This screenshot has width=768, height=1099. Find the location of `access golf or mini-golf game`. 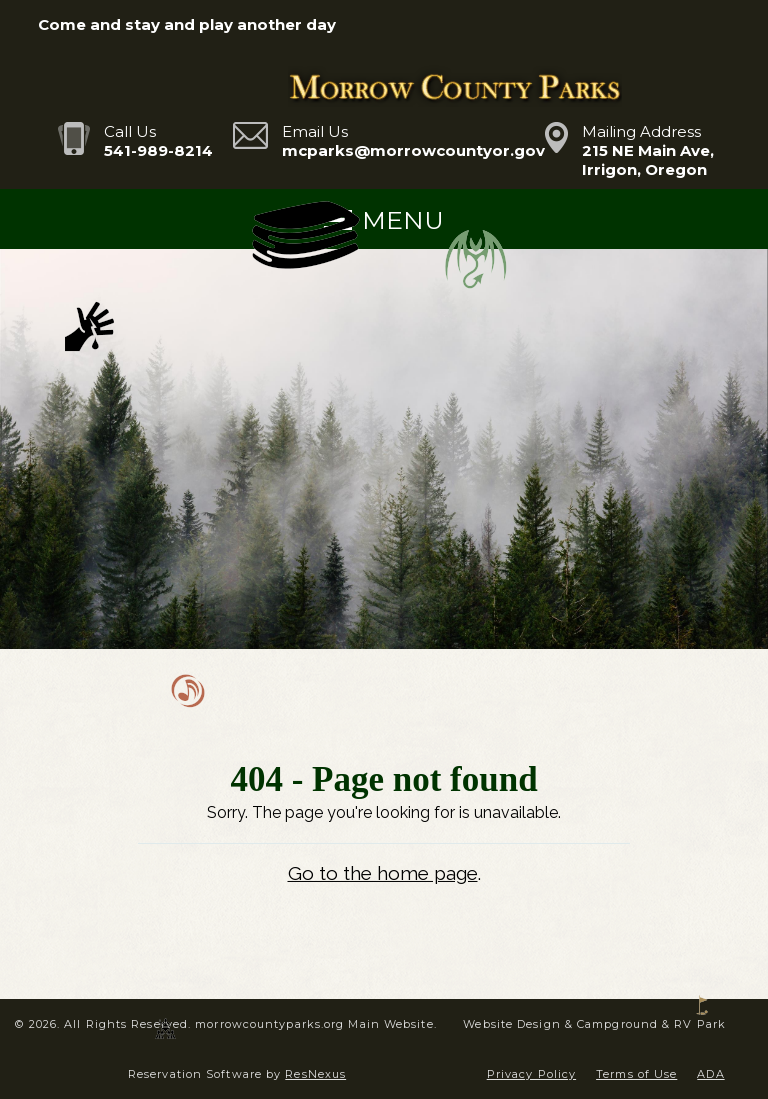

access golf or mini-golf game is located at coordinates (702, 1005).